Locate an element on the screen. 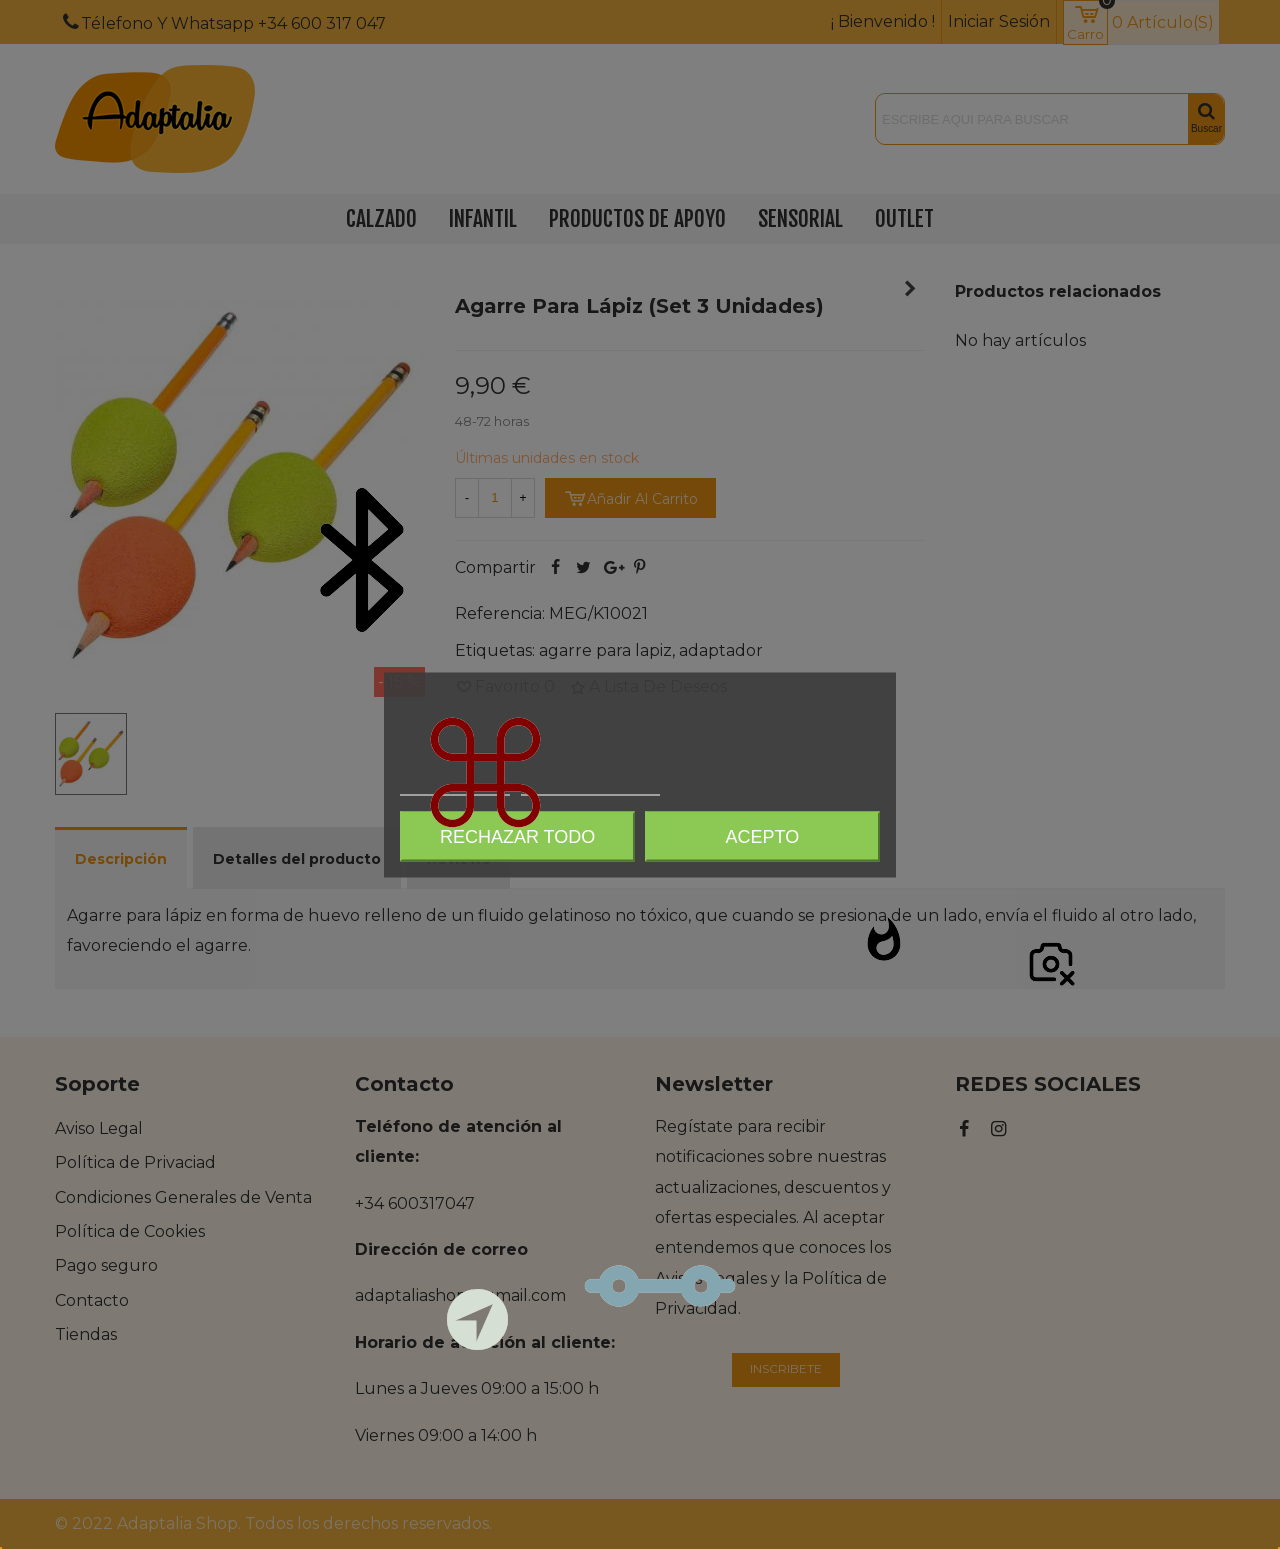  toggle bluetooth connectivity on or off is located at coordinates (362, 560).